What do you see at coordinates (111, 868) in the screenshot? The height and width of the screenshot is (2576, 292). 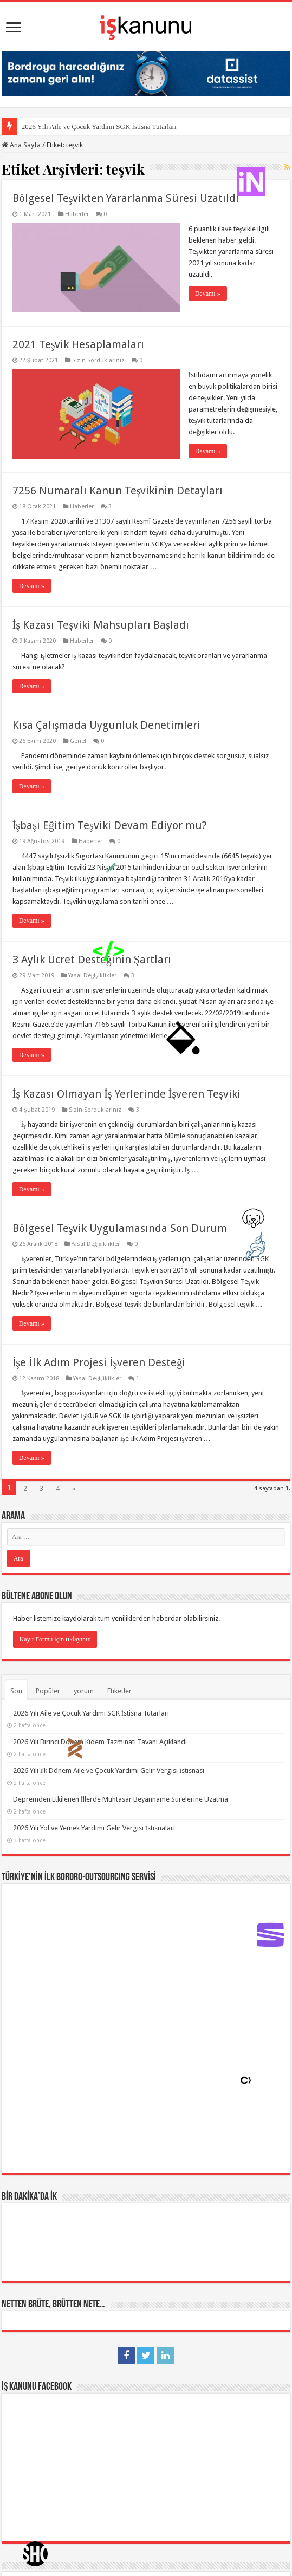 I see `open HERE maps application` at bounding box center [111, 868].